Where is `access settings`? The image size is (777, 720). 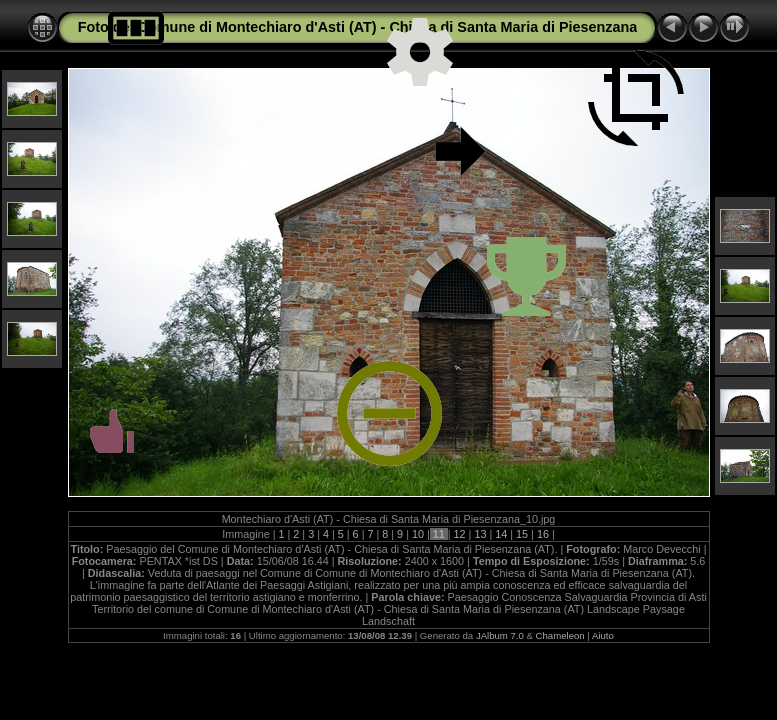 access settings is located at coordinates (420, 52).